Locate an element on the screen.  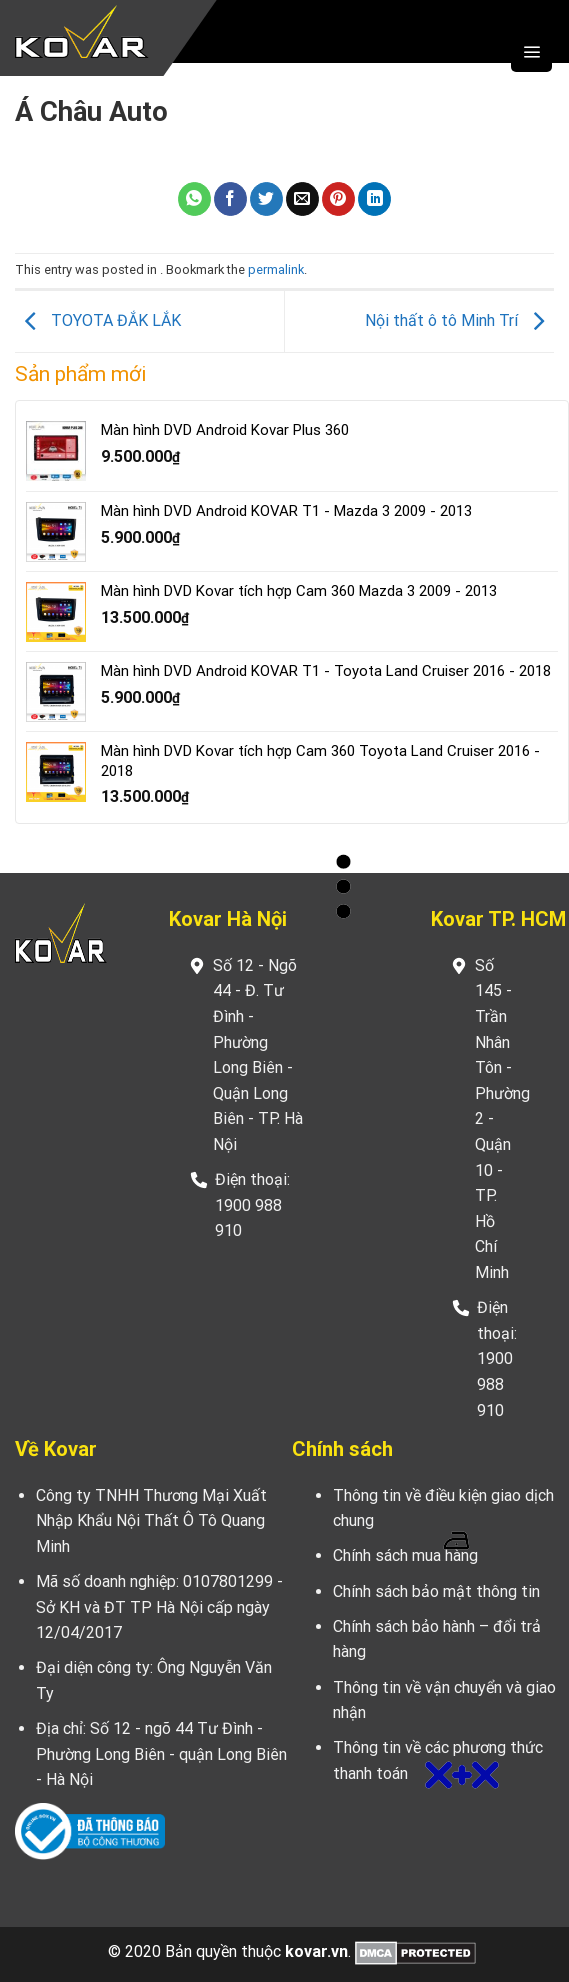
iron clothing or fabric care is located at coordinates (456, 1540).